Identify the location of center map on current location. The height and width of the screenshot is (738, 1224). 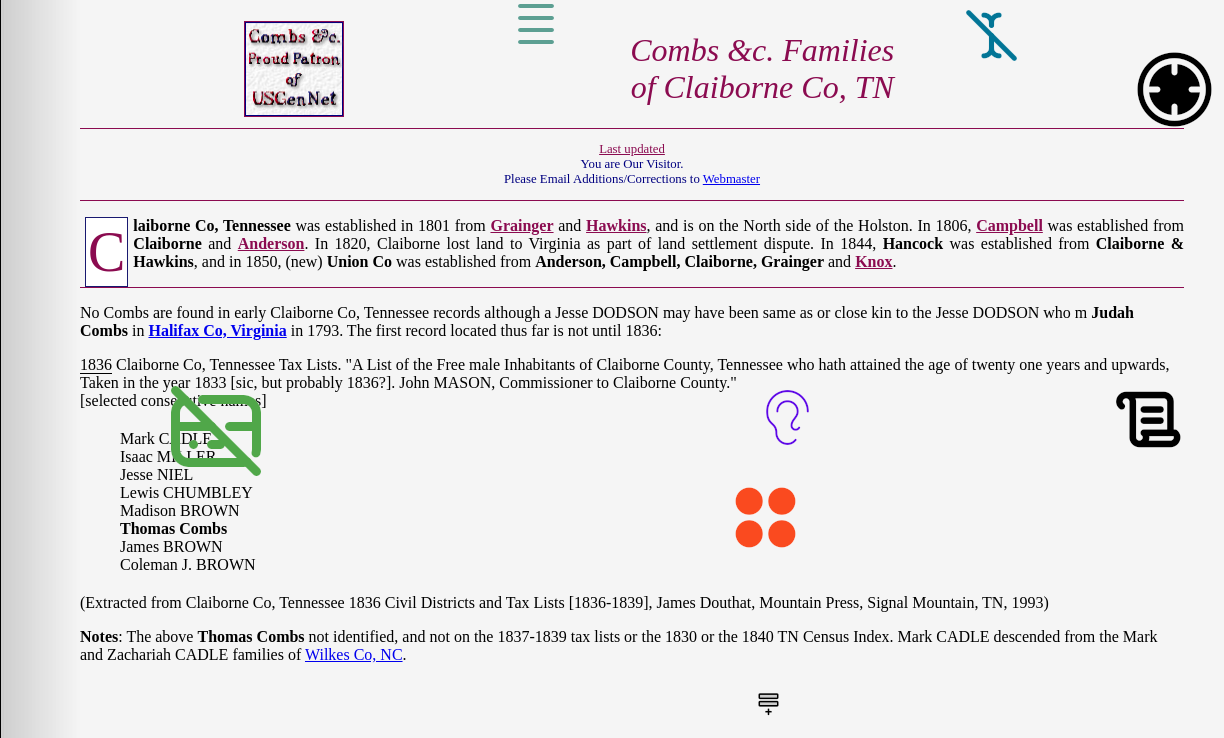
(1174, 89).